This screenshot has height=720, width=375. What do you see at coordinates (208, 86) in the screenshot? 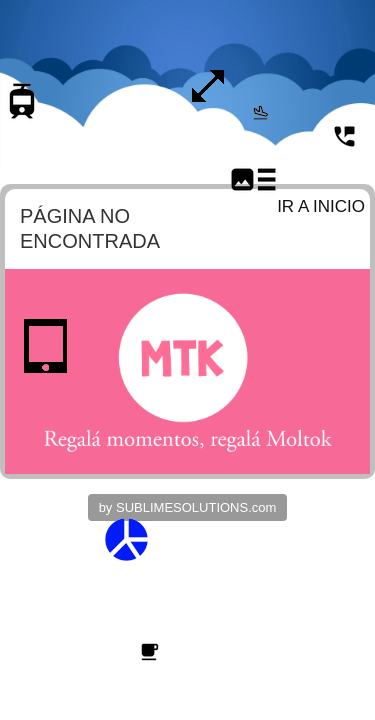
I see `expand to full screen` at bounding box center [208, 86].